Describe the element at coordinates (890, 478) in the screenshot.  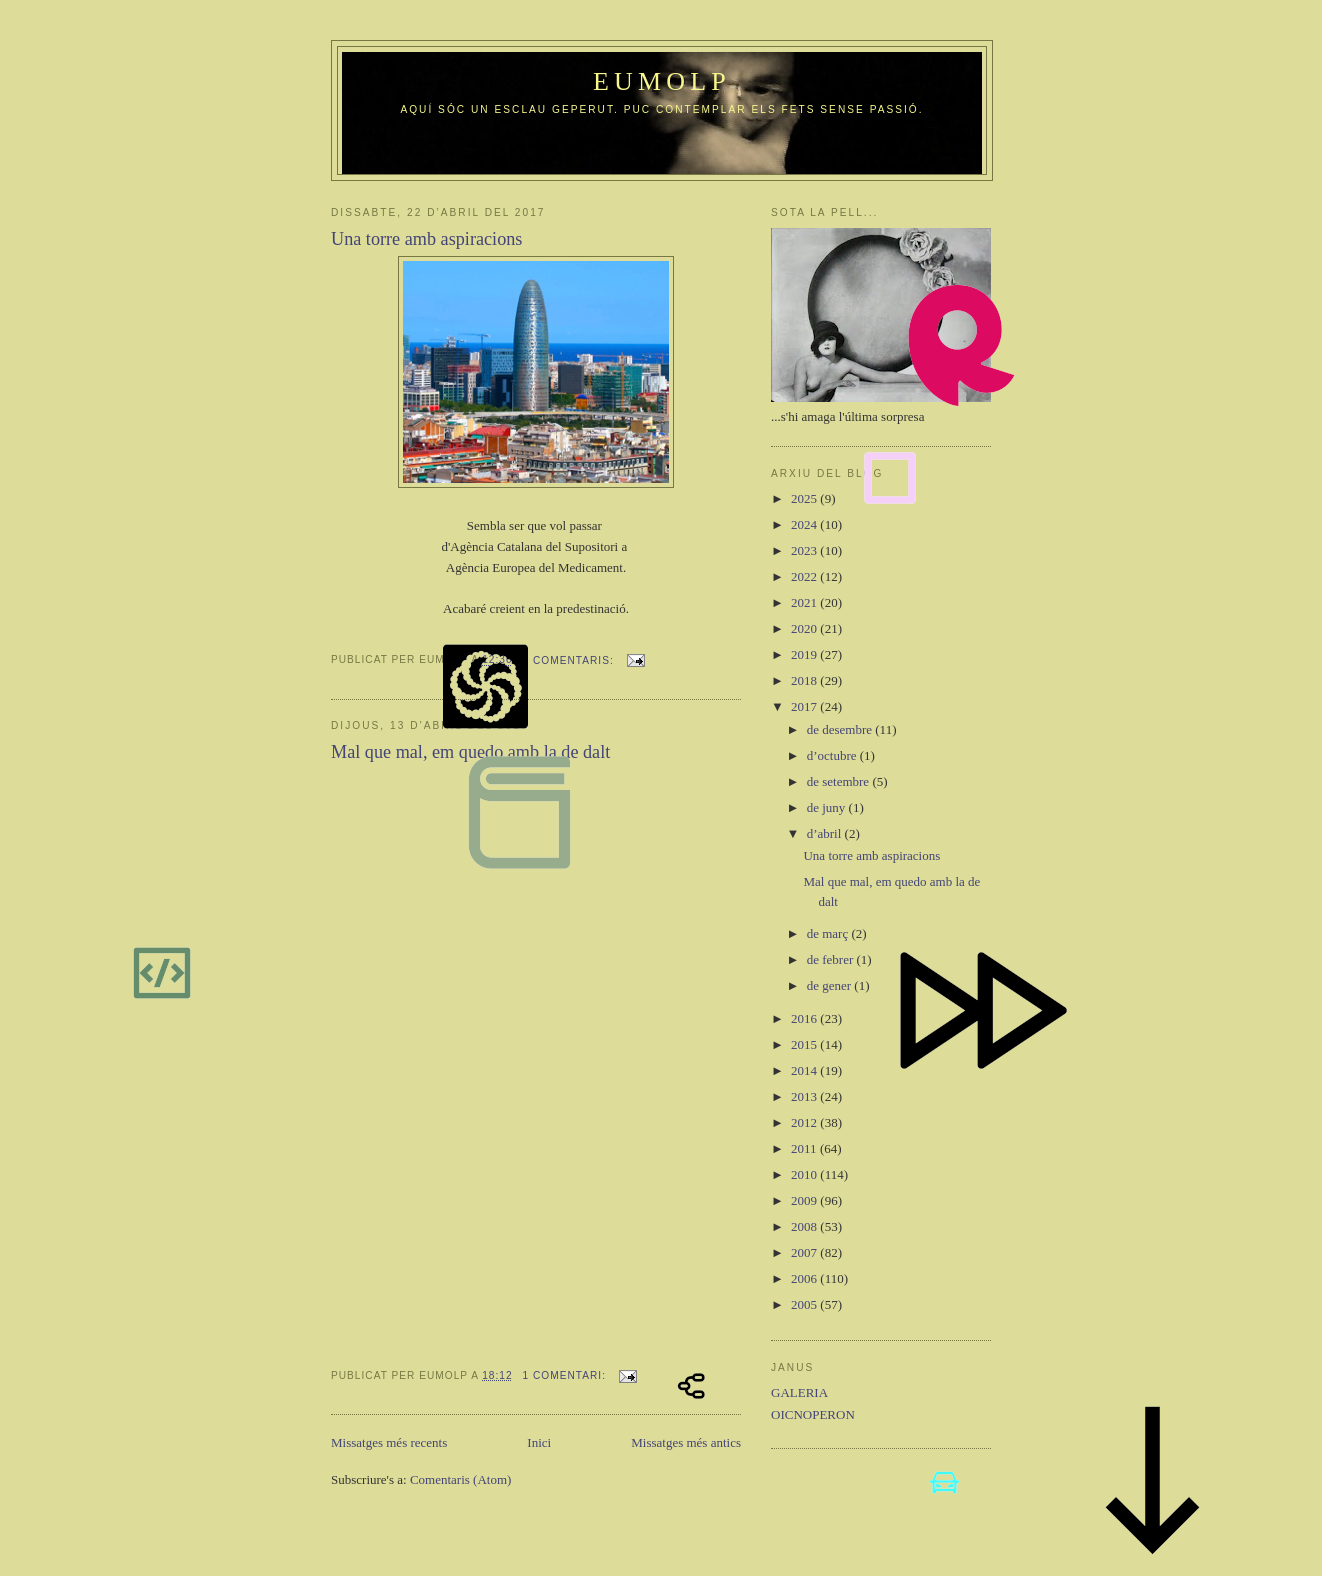
I see `stop media playback` at that location.